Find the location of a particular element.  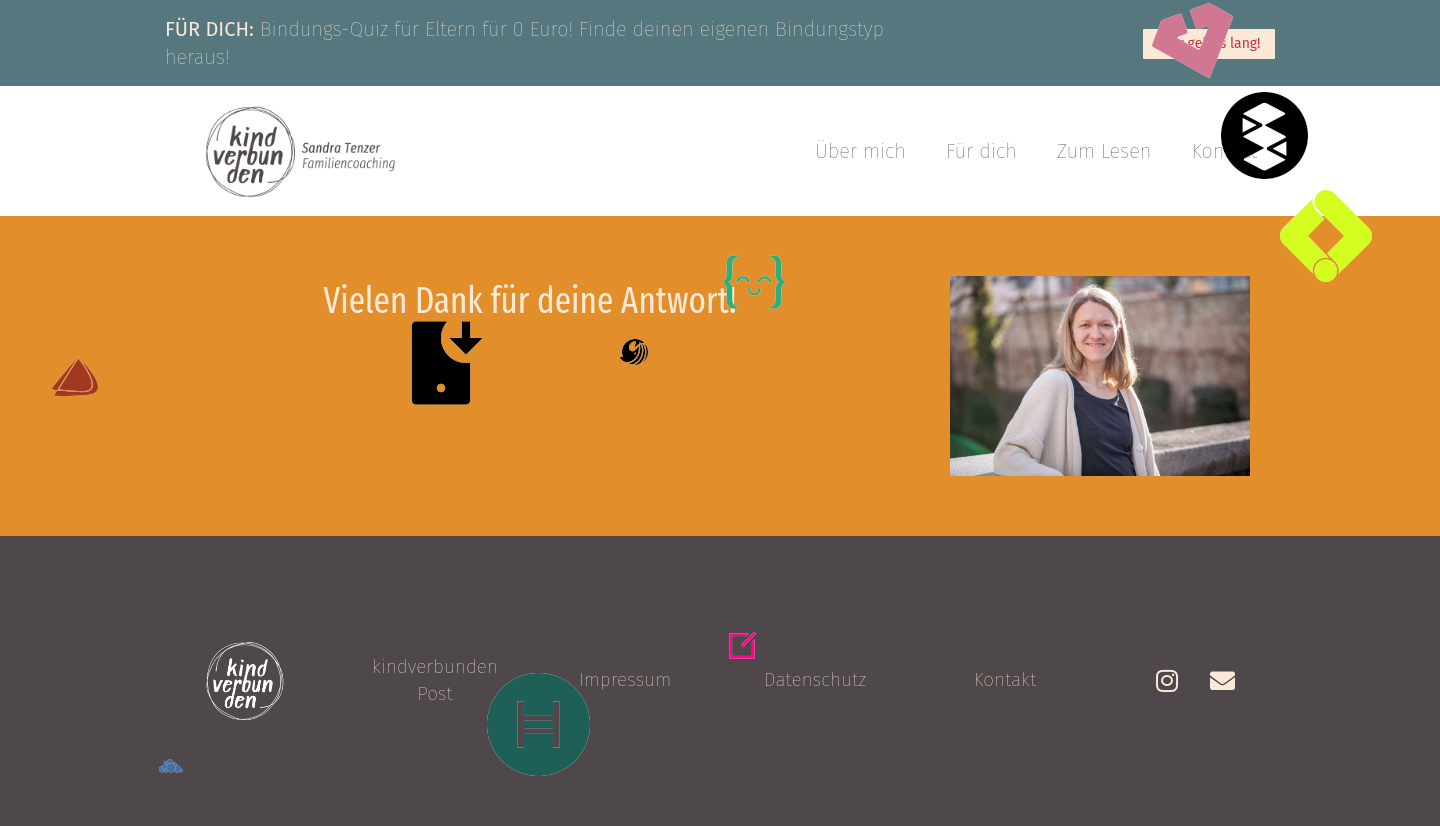

open scrapbox app is located at coordinates (1264, 135).